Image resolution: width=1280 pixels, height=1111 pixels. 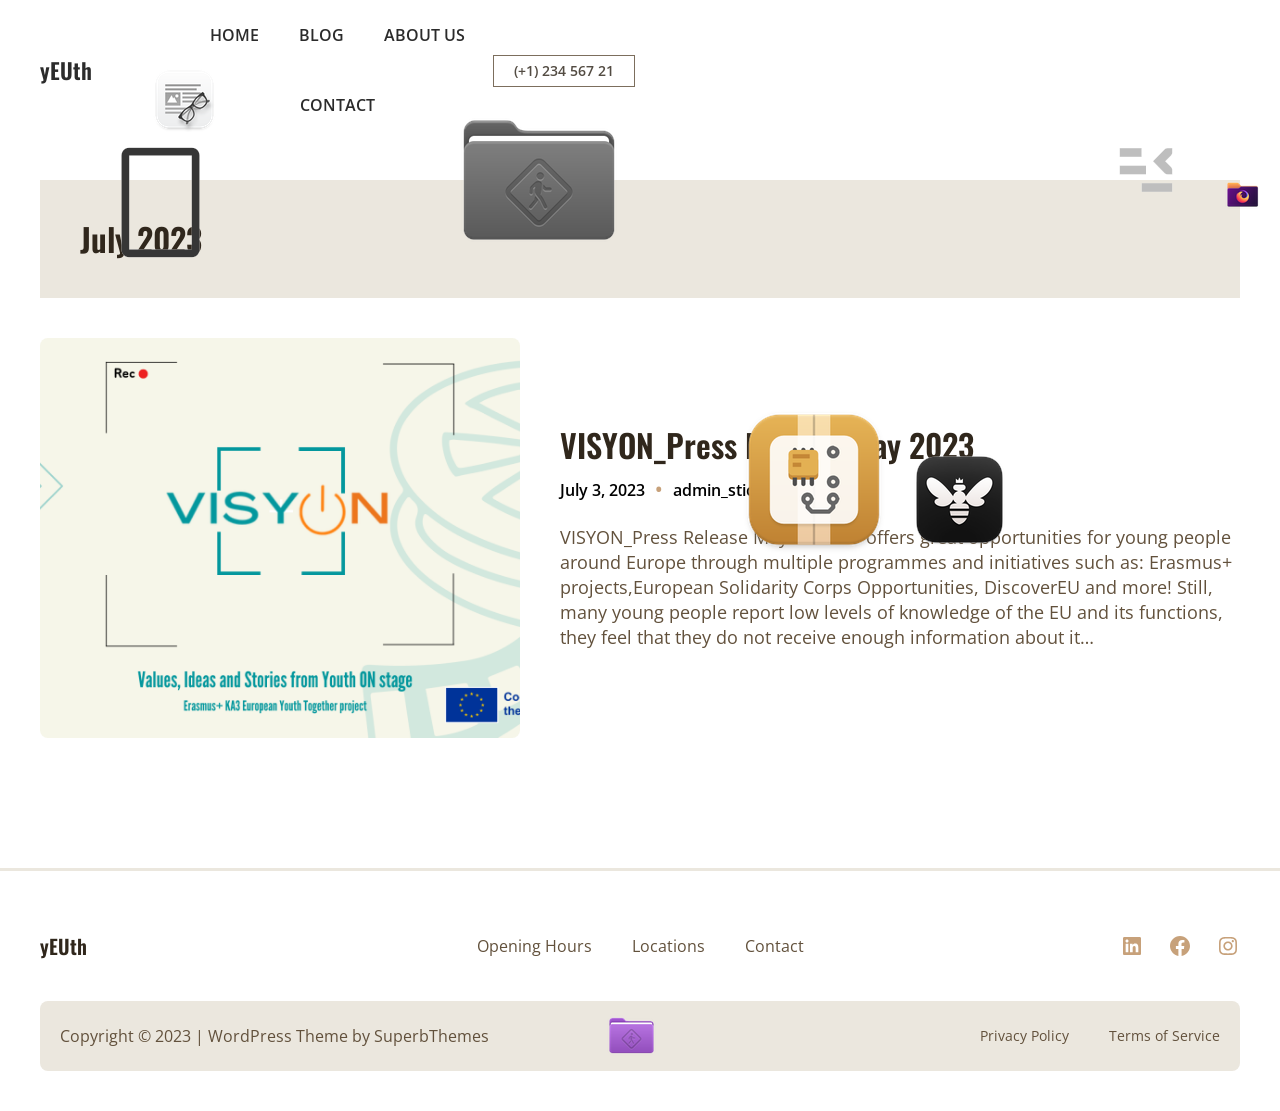 What do you see at coordinates (1146, 170) in the screenshot?
I see `decrease text indentation` at bounding box center [1146, 170].